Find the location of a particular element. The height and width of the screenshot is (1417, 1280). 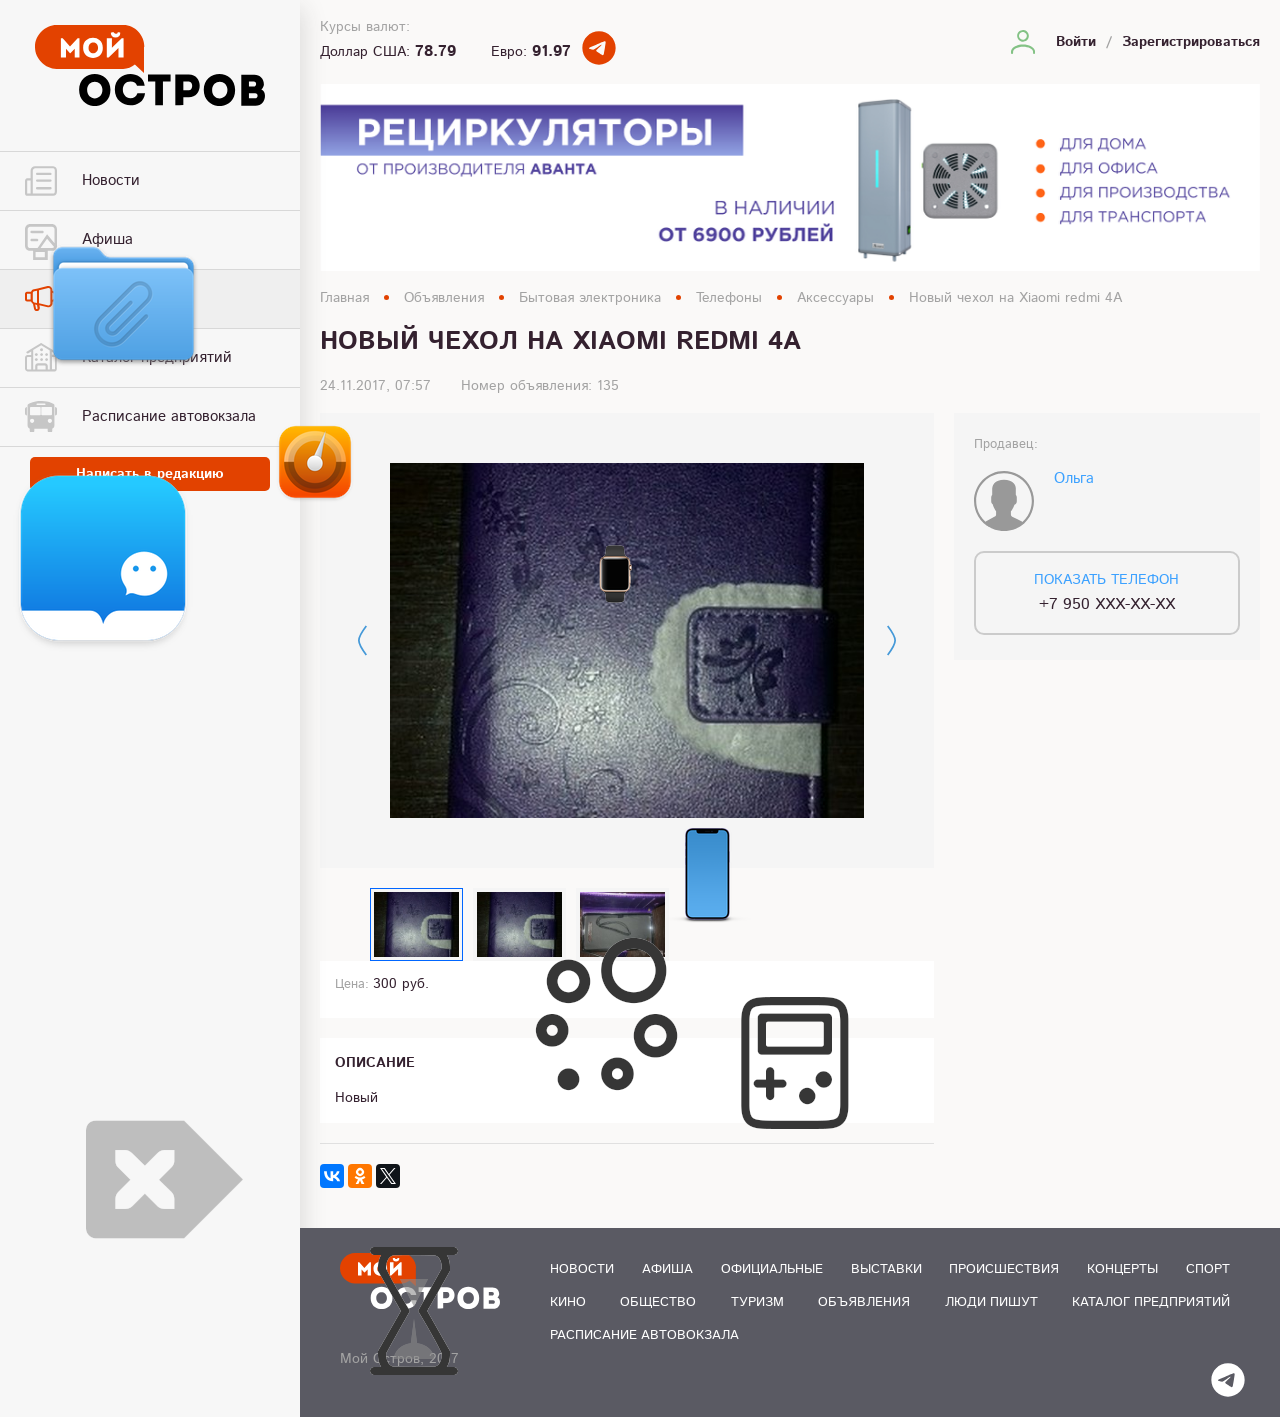

open folder containing email attachments is located at coordinates (123, 303).